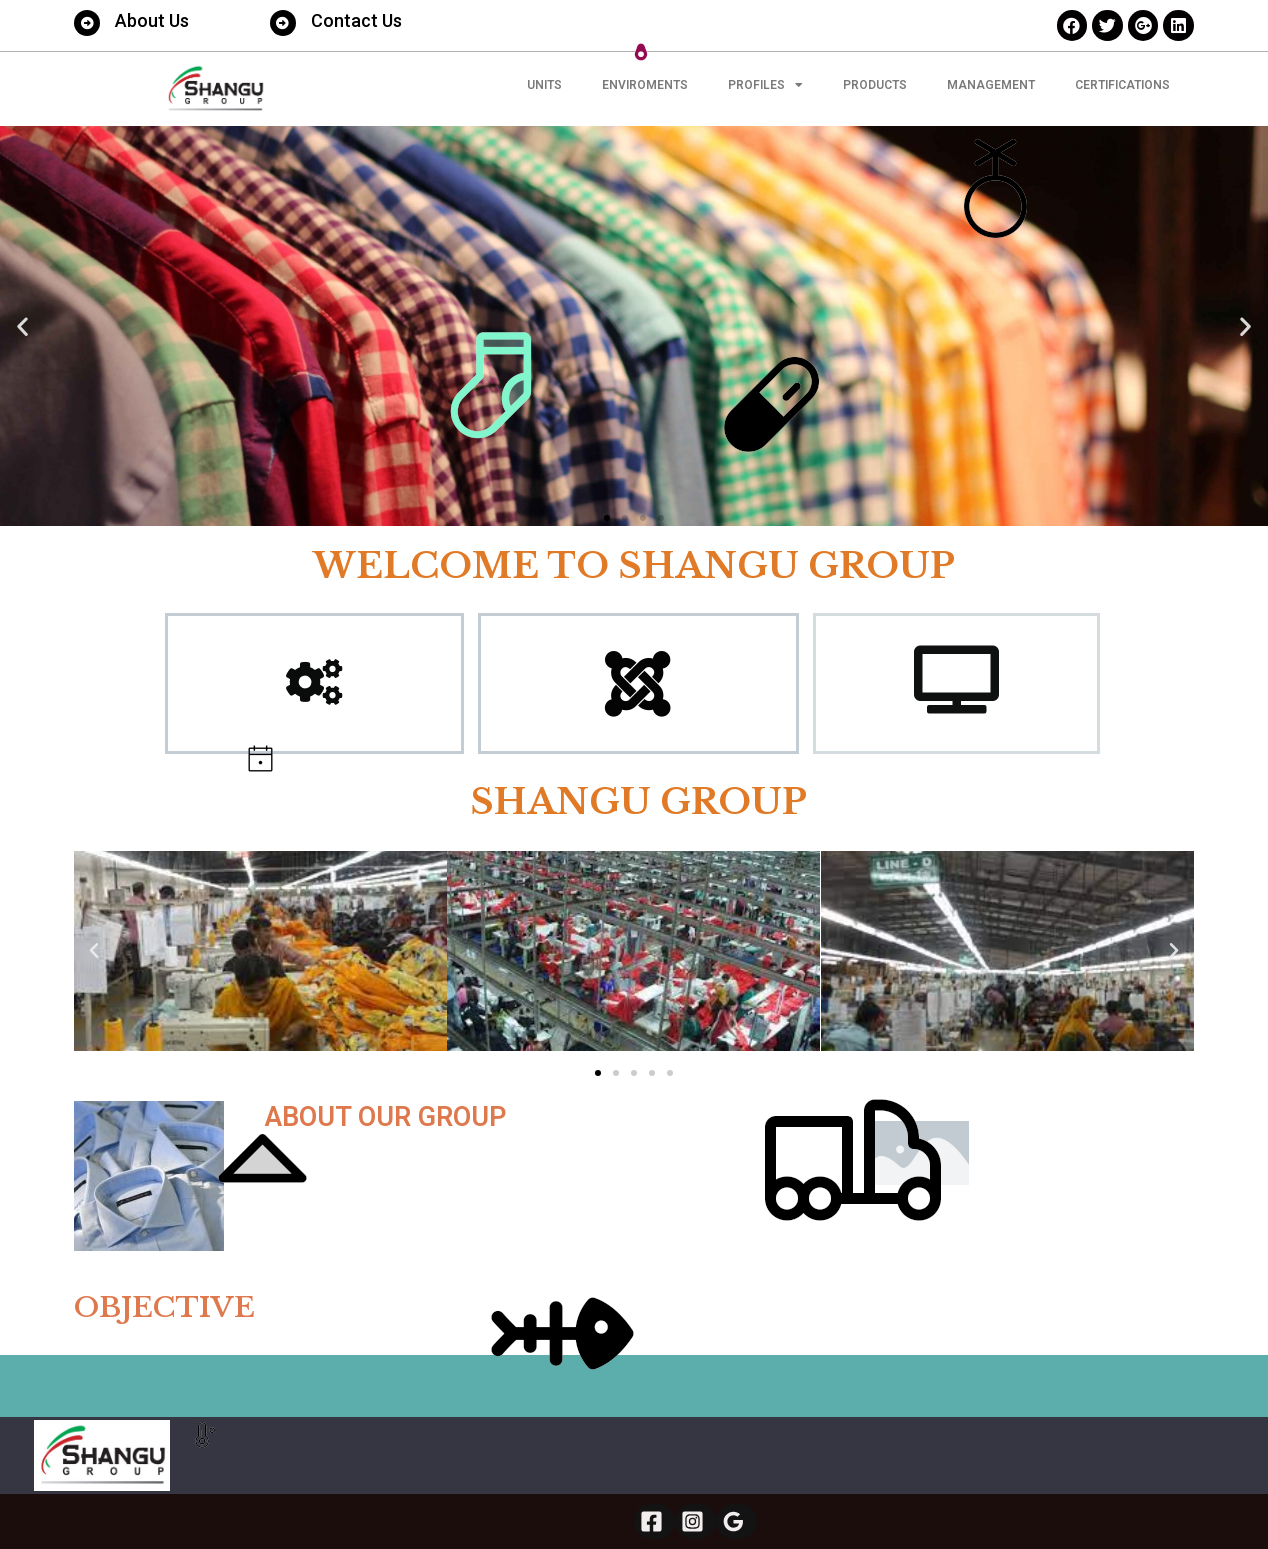  Describe the element at coordinates (771, 404) in the screenshot. I see `access medication reminders or health features` at that location.